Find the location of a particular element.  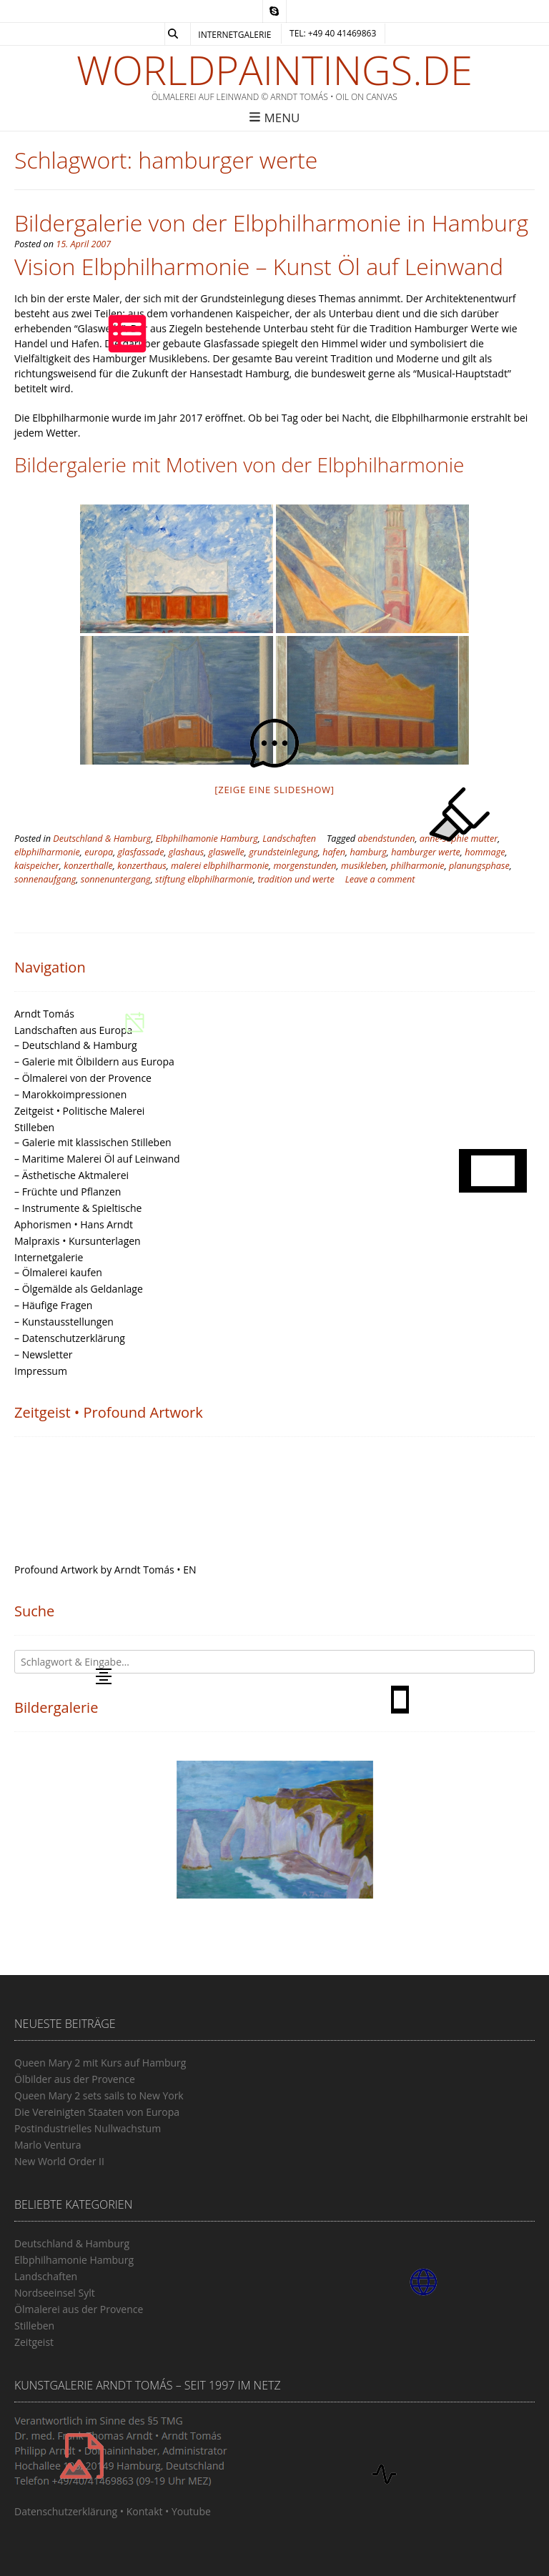

access mobile device settings is located at coordinates (400, 1699).